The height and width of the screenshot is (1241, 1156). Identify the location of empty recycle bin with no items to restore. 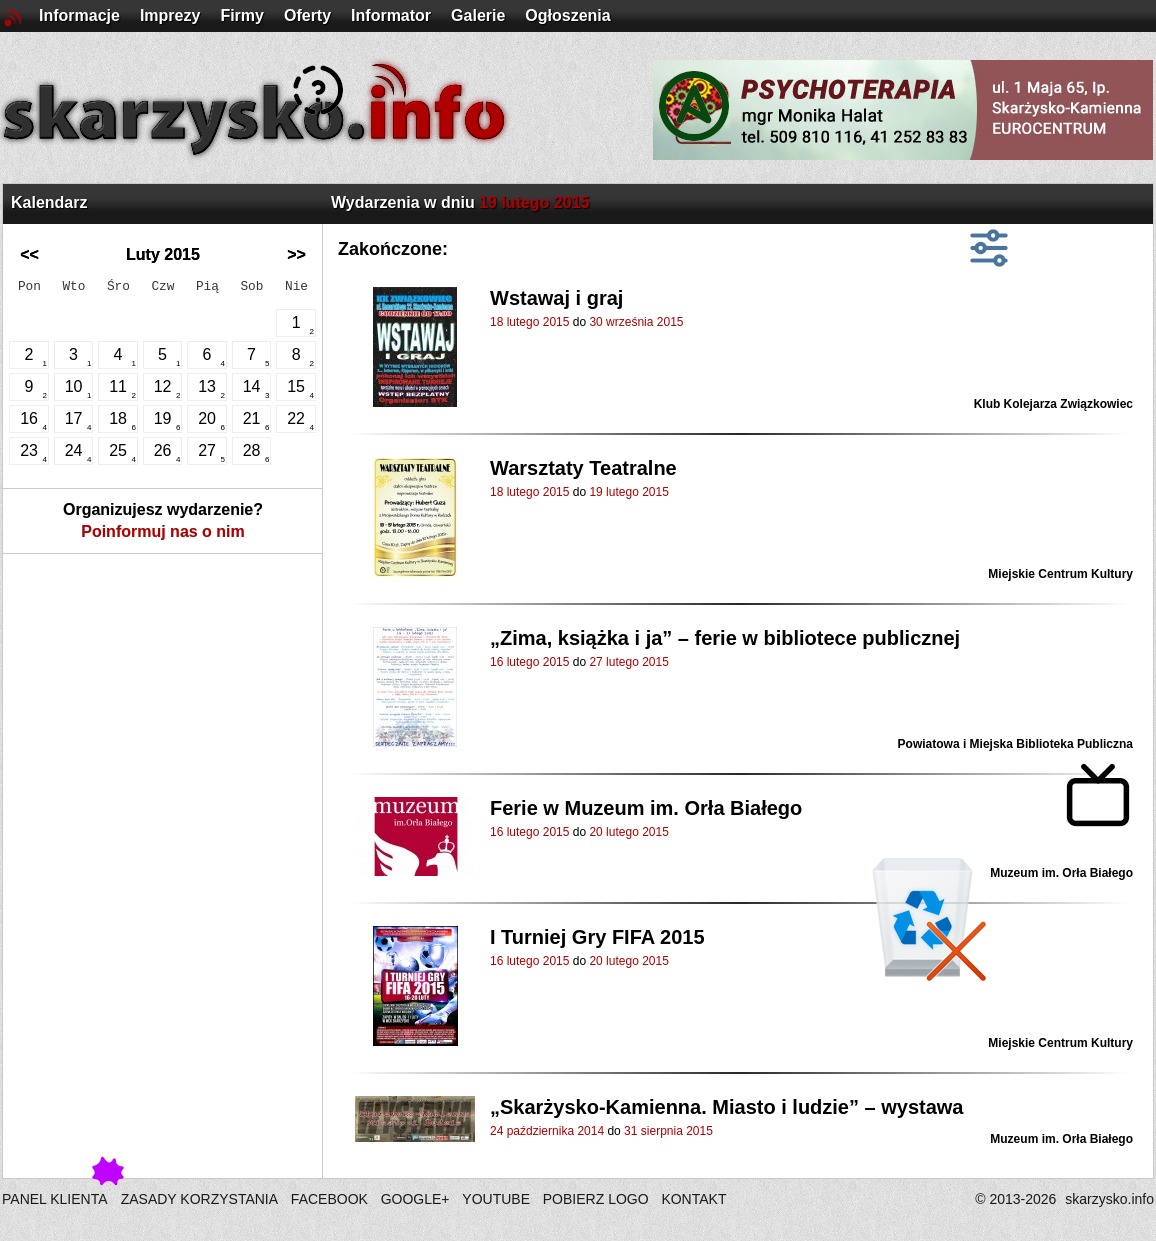
(922, 917).